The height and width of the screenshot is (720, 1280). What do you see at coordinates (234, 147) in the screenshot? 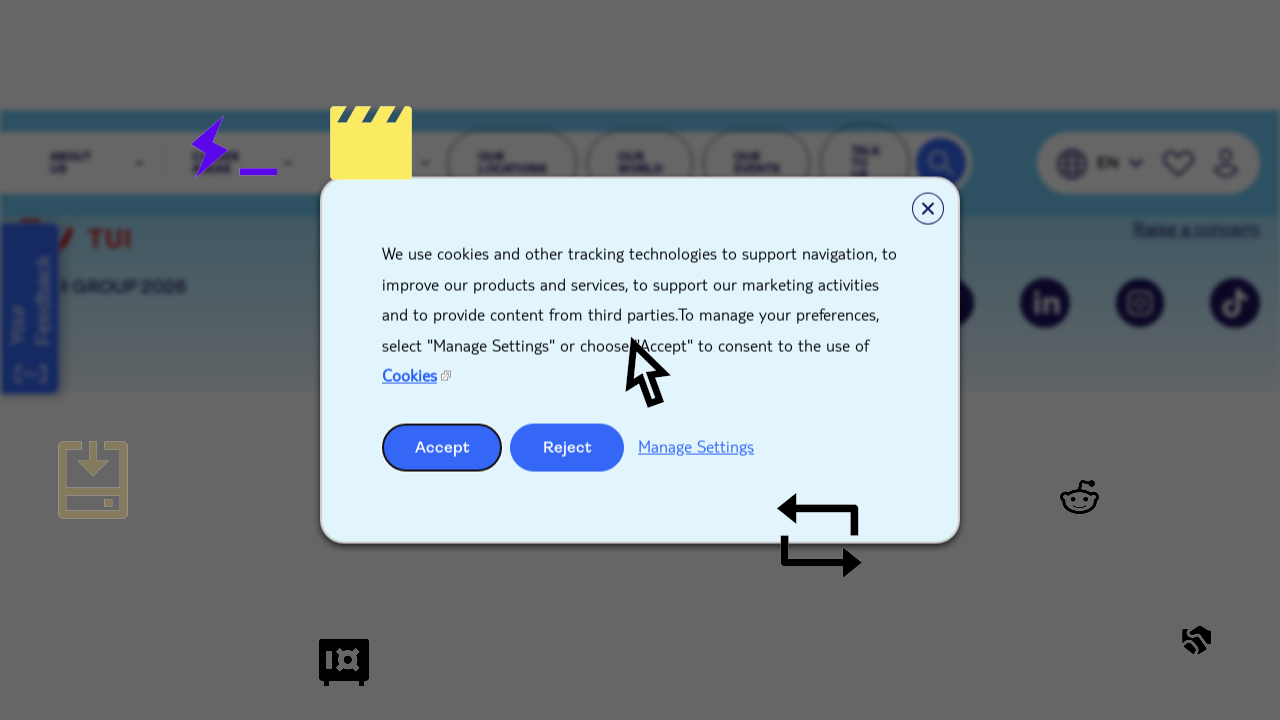
I see `open hyper terminal application` at bounding box center [234, 147].